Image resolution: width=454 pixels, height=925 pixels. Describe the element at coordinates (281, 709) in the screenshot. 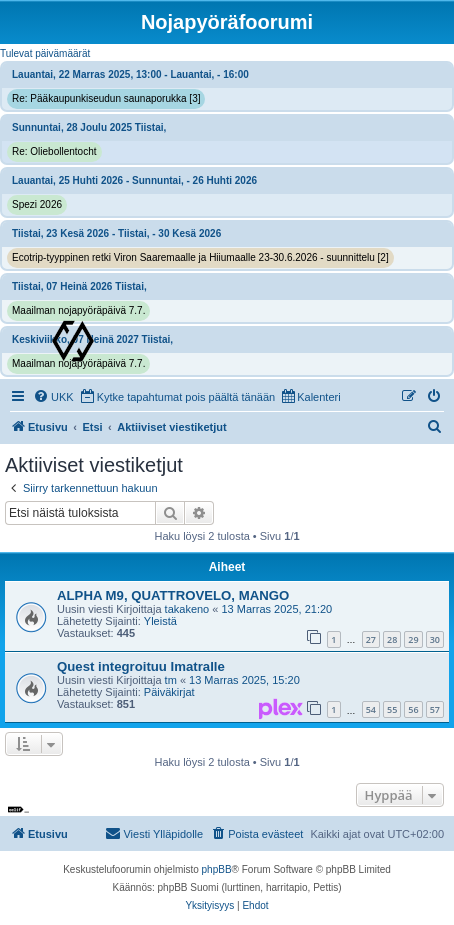

I see `open the Plex media streaming app` at that location.